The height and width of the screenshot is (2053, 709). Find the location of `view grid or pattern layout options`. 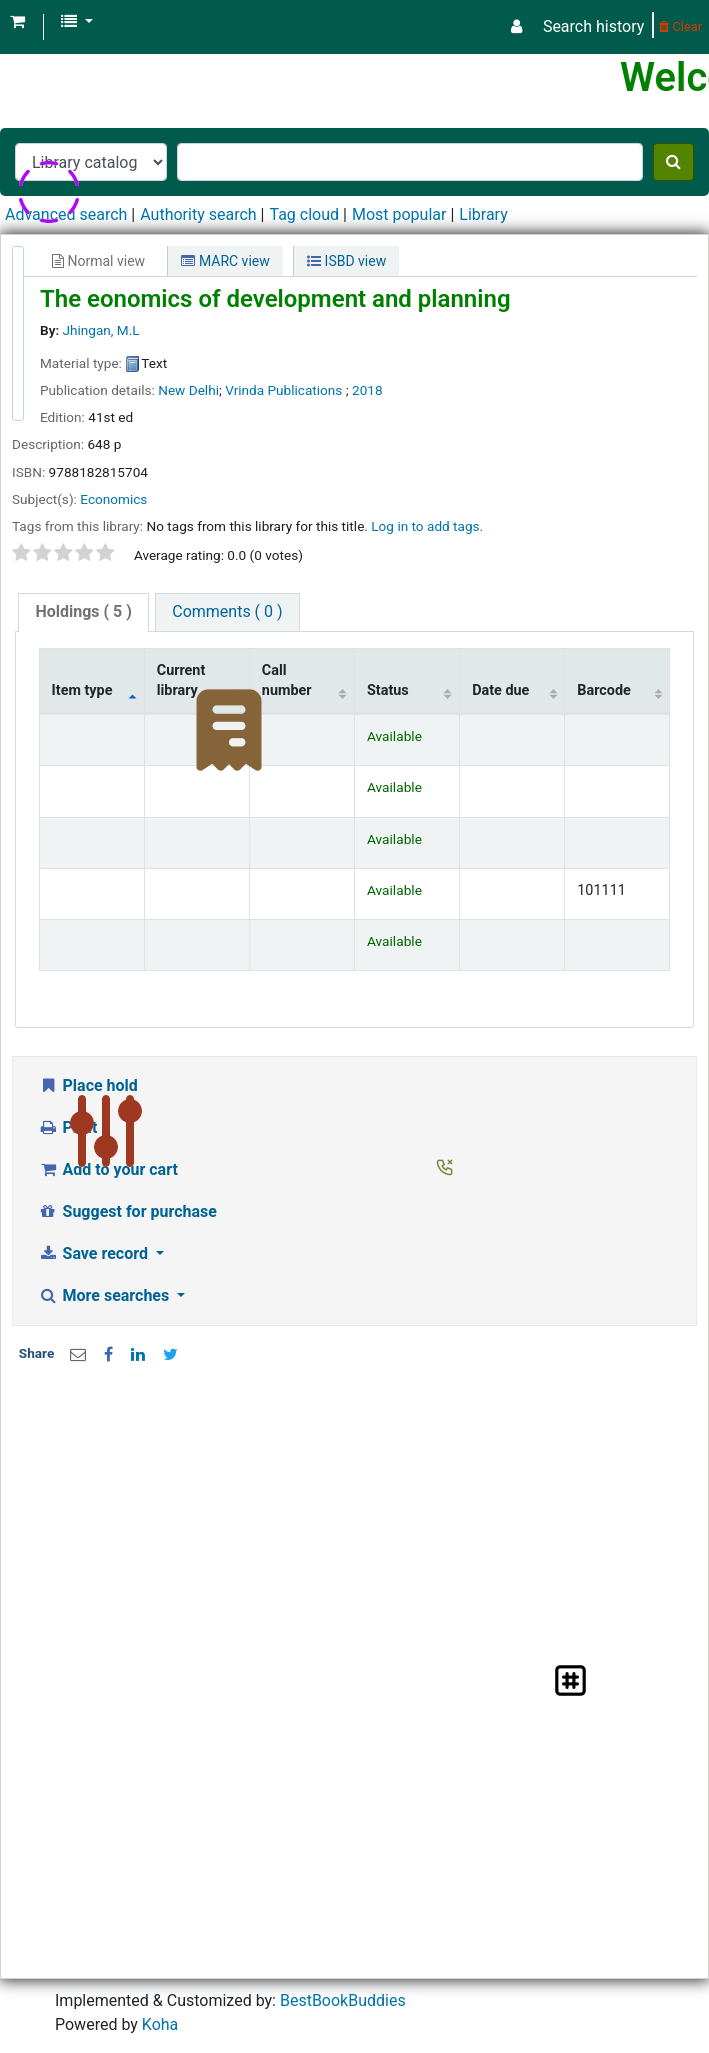

view grid or pattern layout options is located at coordinates (570, 1680).